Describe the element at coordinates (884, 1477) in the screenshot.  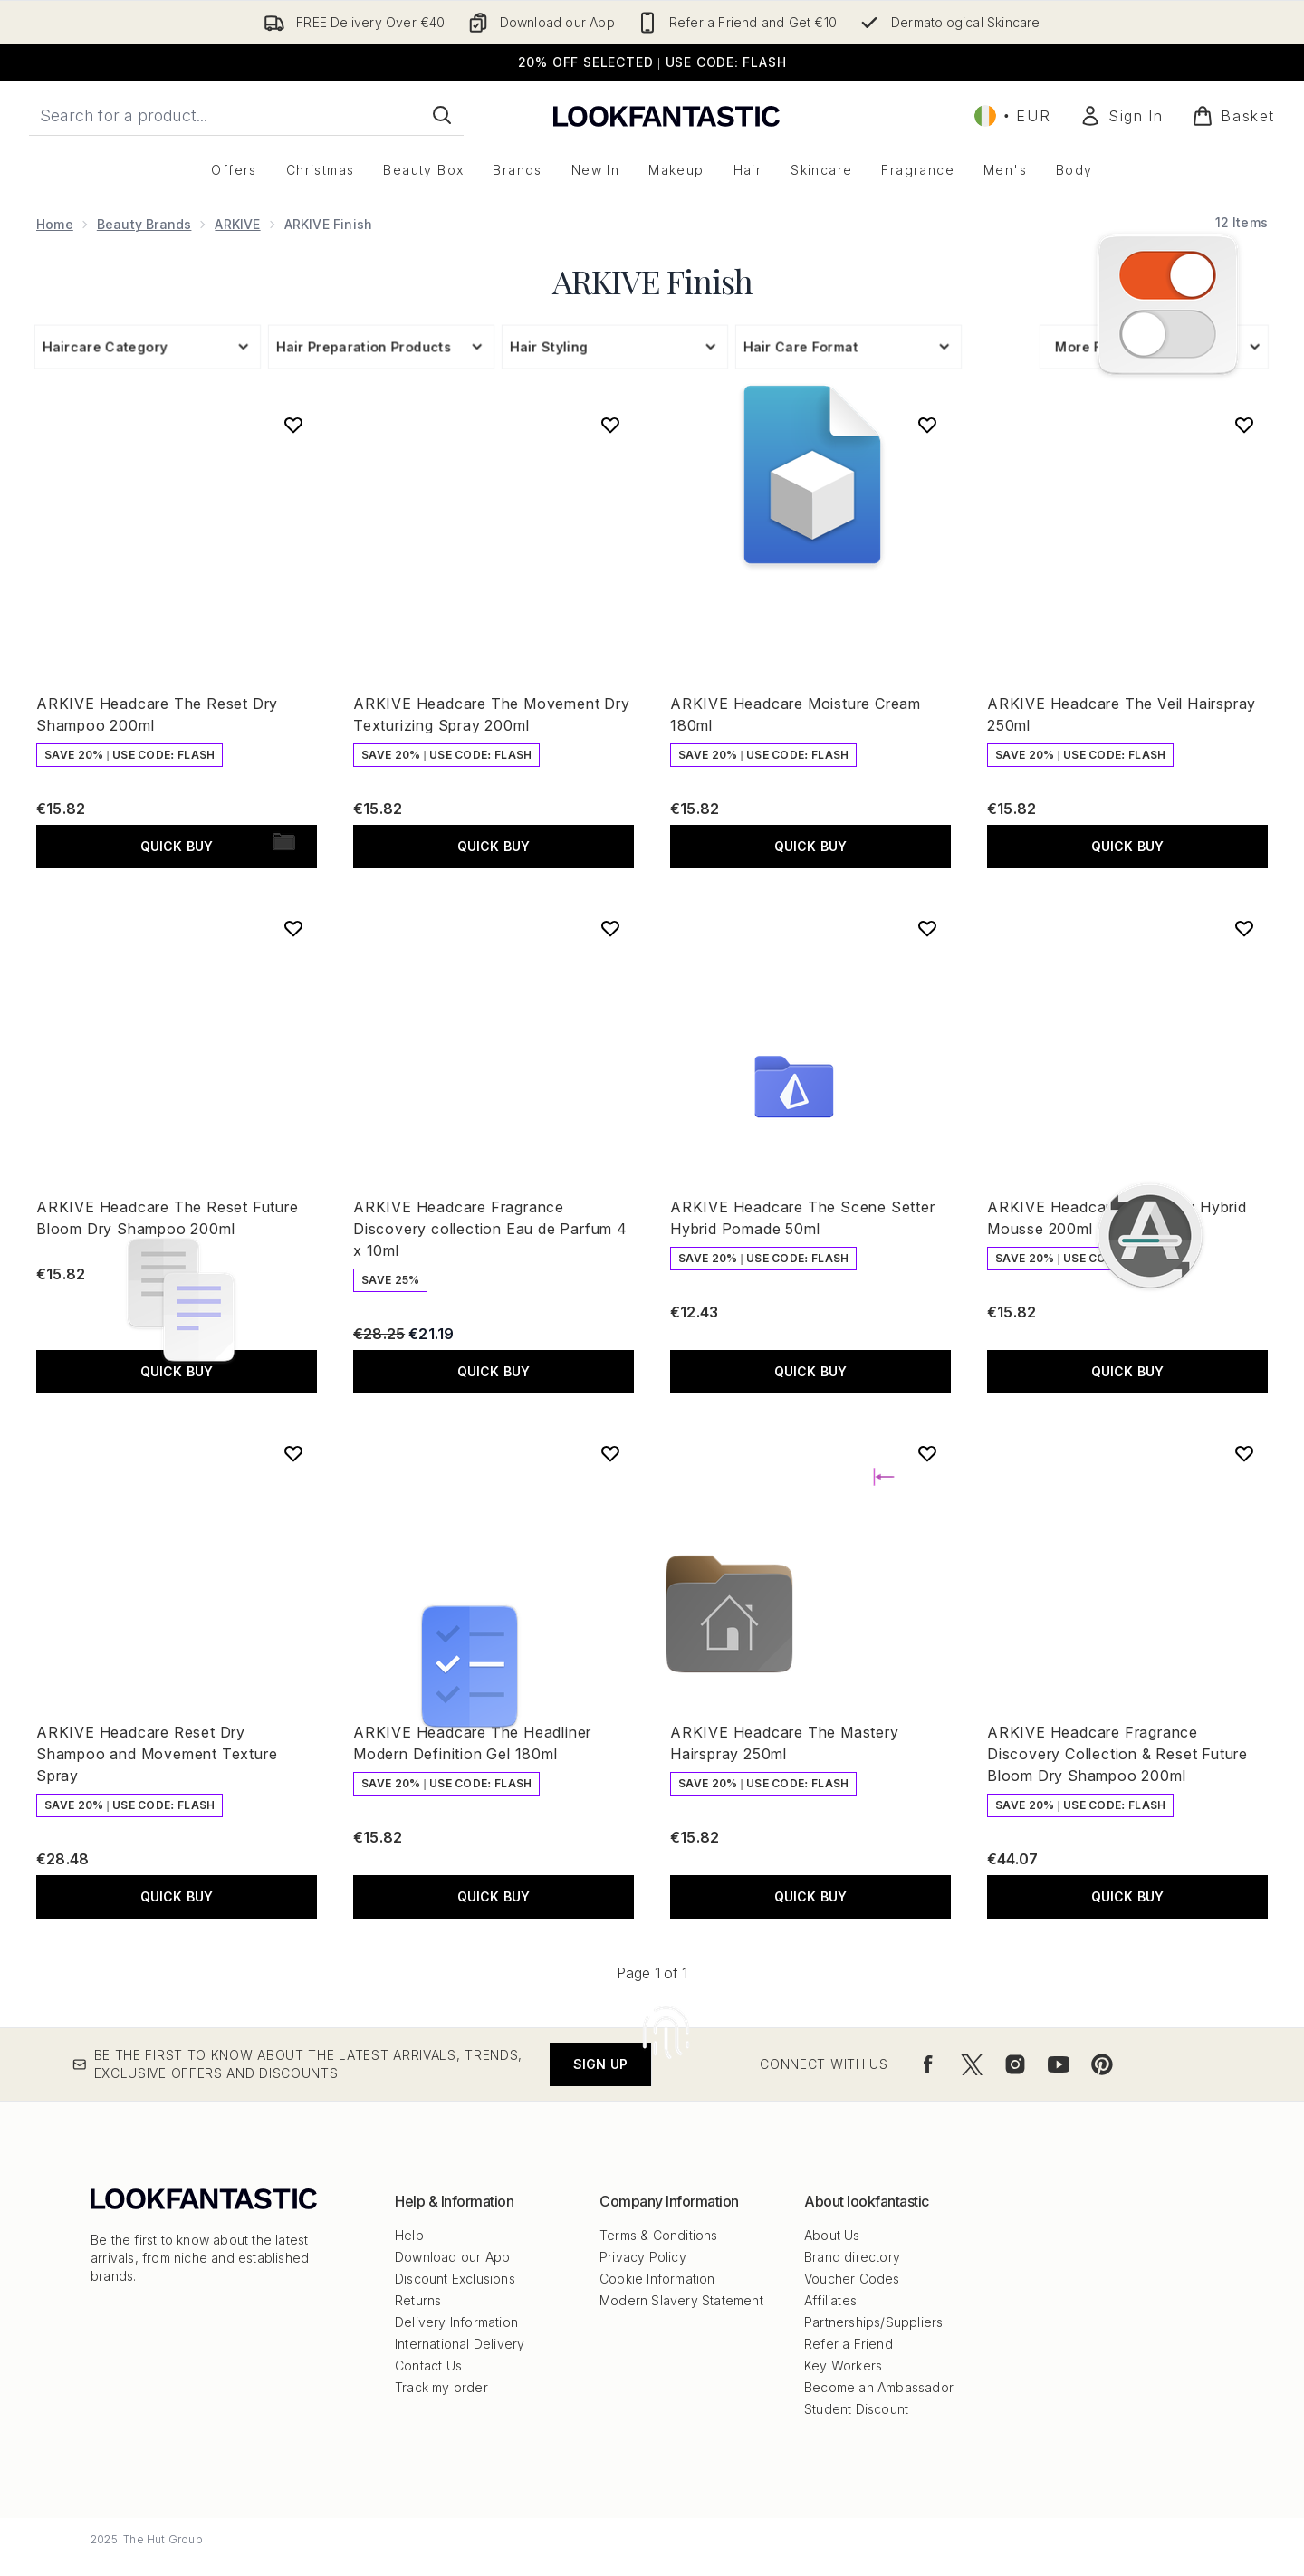
I see `go to the first item in a list or sequence` at that location.